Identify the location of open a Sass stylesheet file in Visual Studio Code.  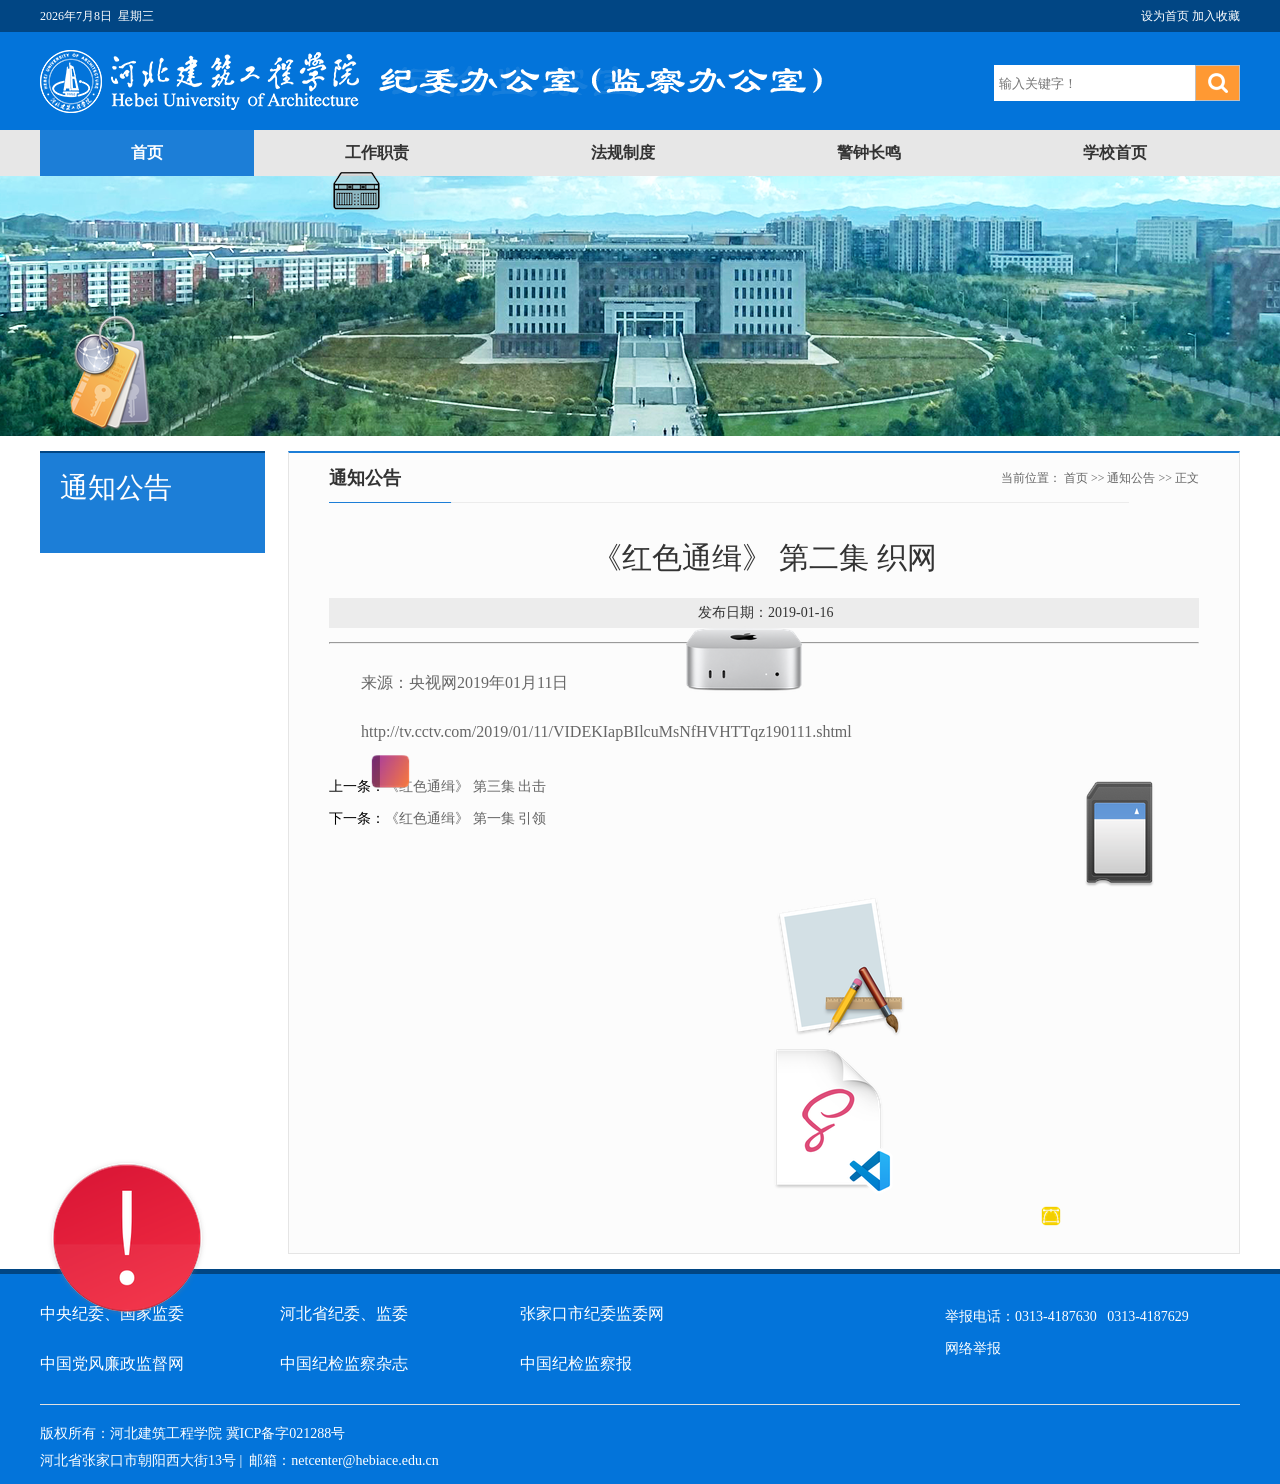
(828, 1120).